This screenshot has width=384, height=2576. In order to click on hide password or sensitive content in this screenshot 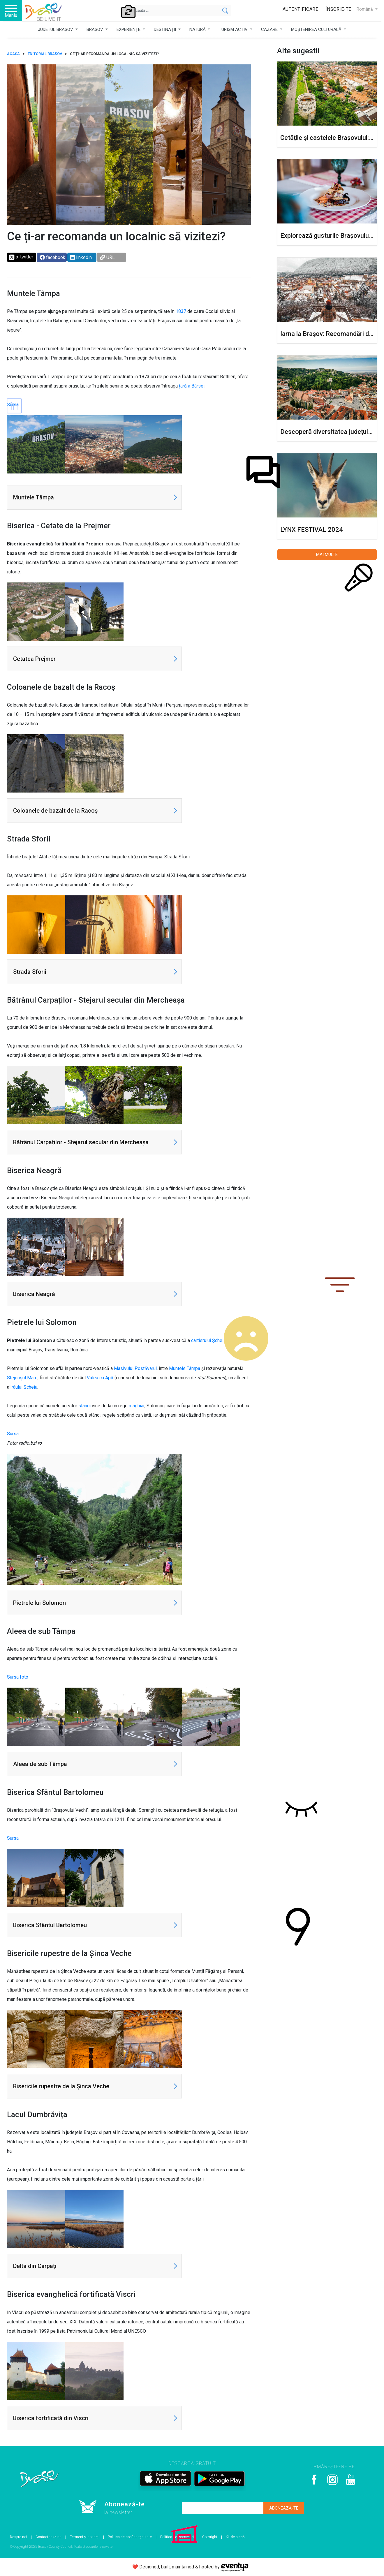, I will do `click(301, 1806)`.